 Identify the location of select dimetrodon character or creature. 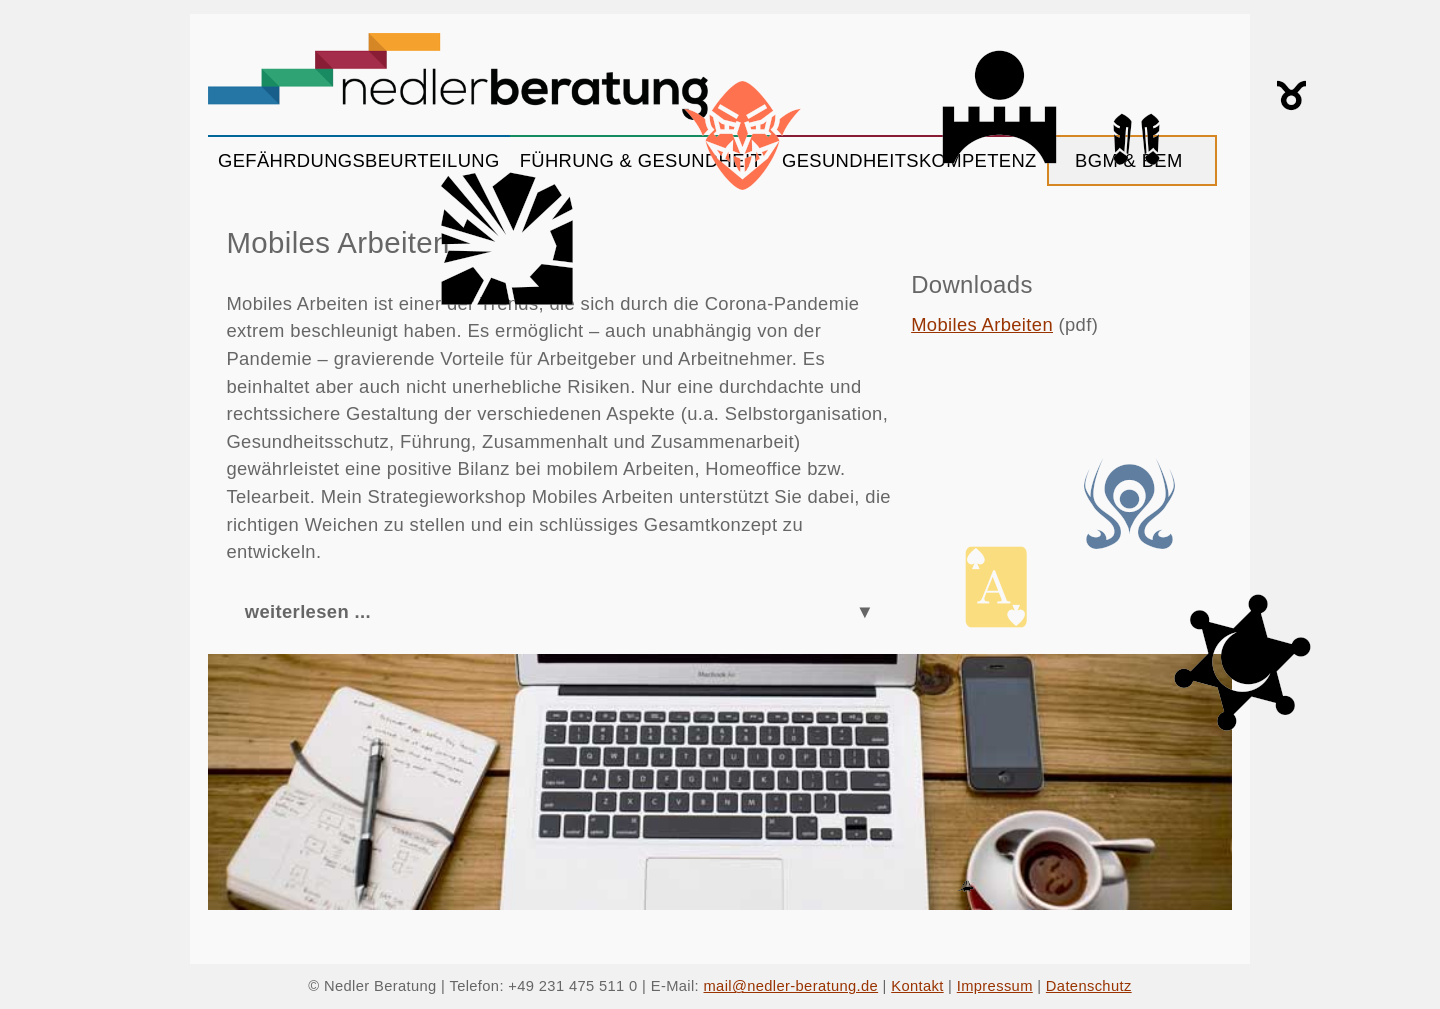
(966, 886).